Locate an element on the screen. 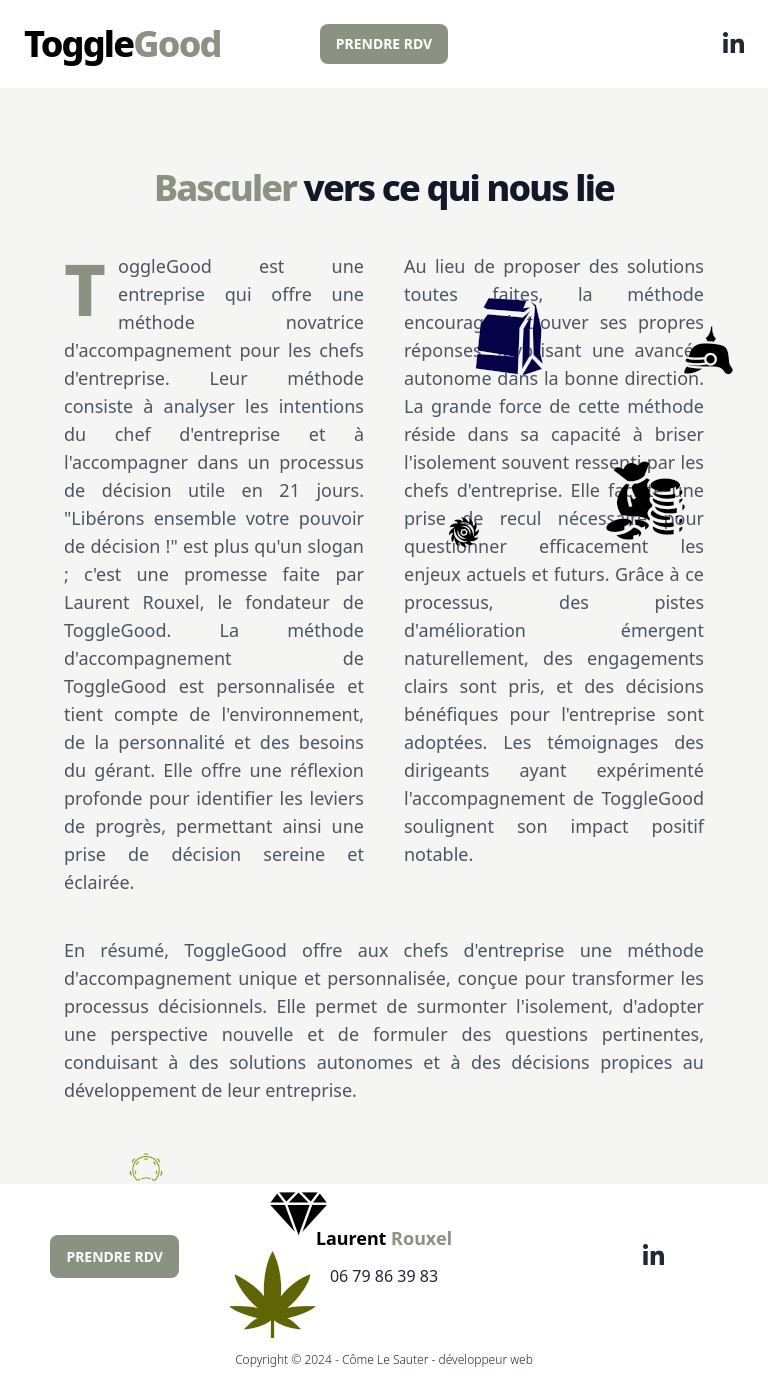 The width and height of the screenshot is (768, 1388). indicates premium or diamond-tier membership status is located at coordinates (298, 1211).